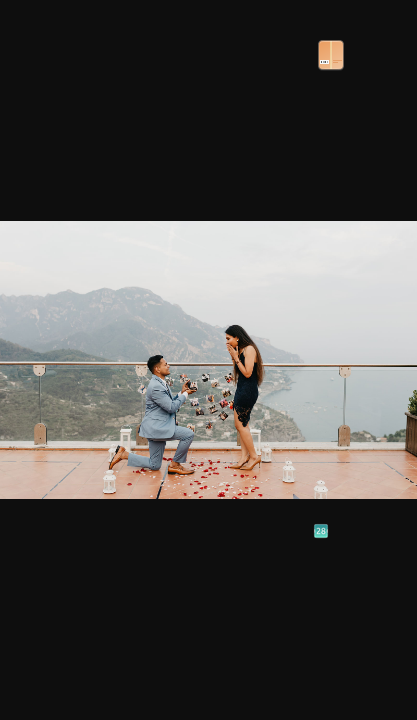  Describe the element at coordinates (331, 55) in the screenshot. I see `open the software installer app` at that location.